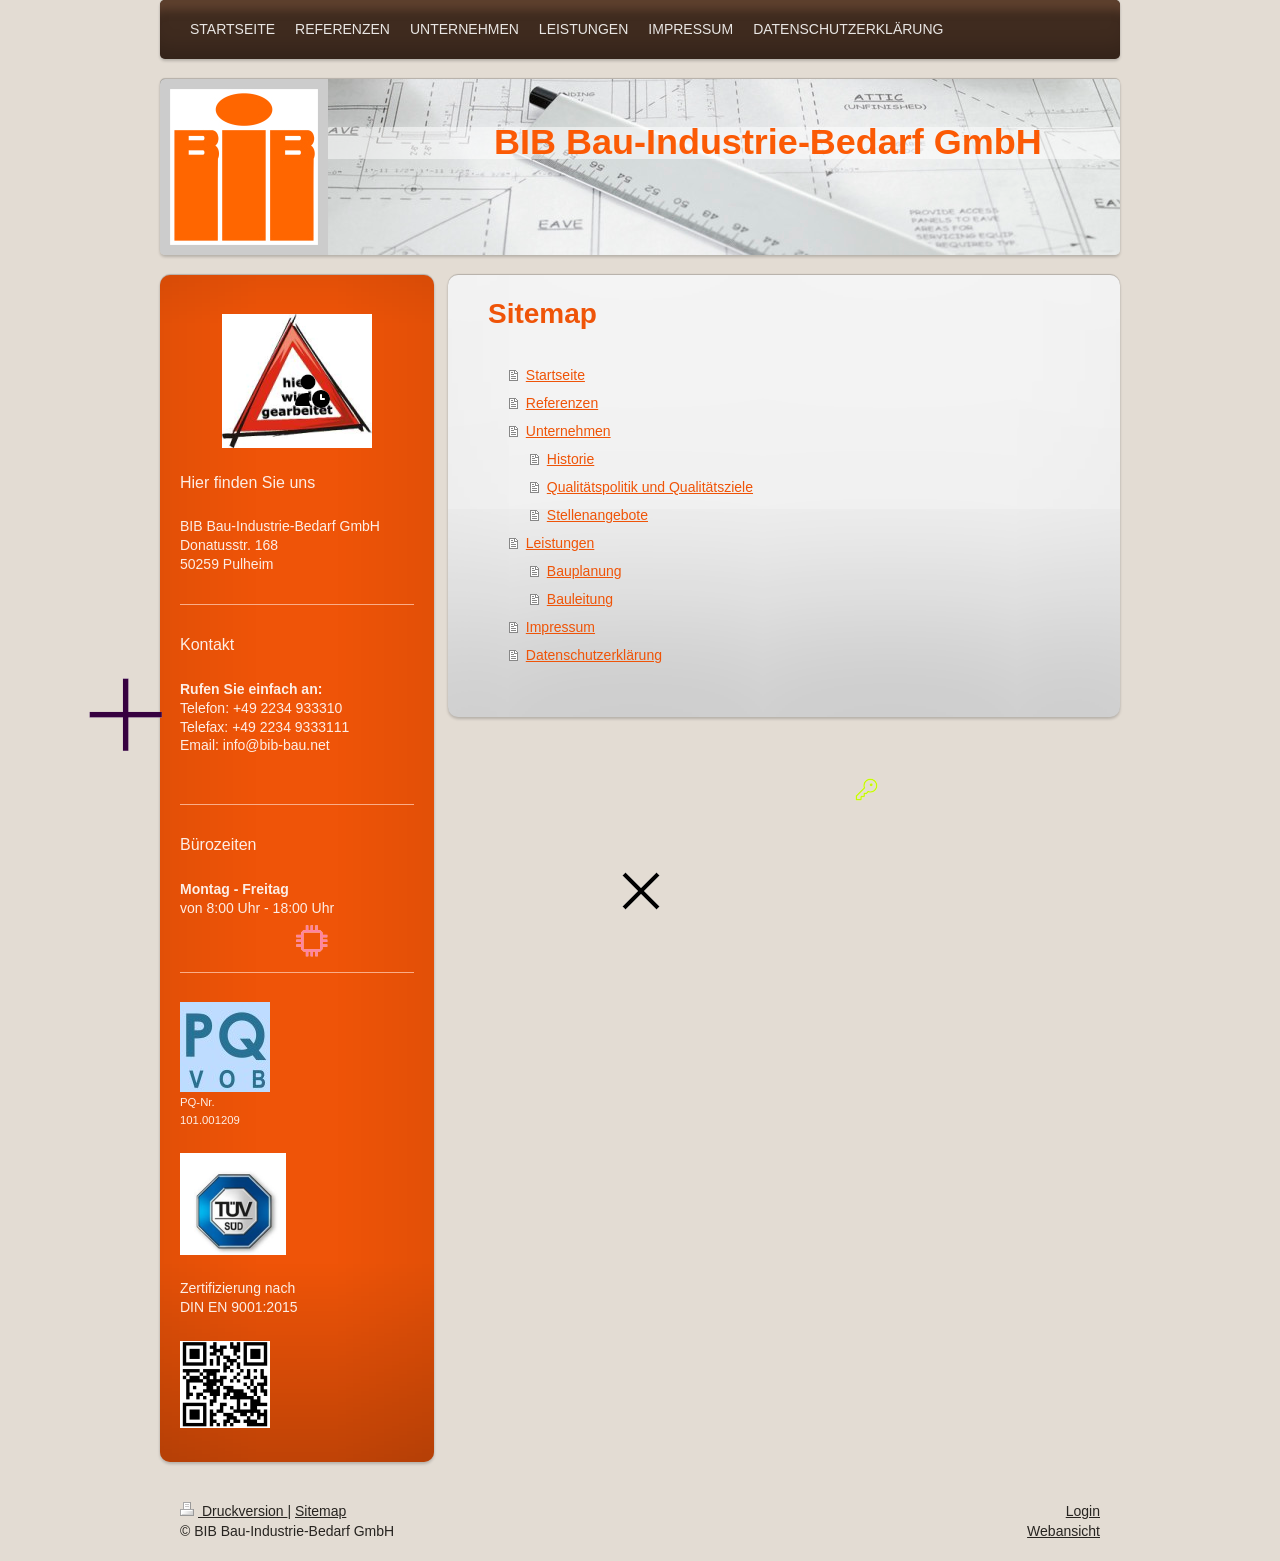 The image size is (1280, 1561). What do you see at coordinates (313, 942) in the screenshot?
I see `view hardware or processor information` at bounding box center [313, 942].